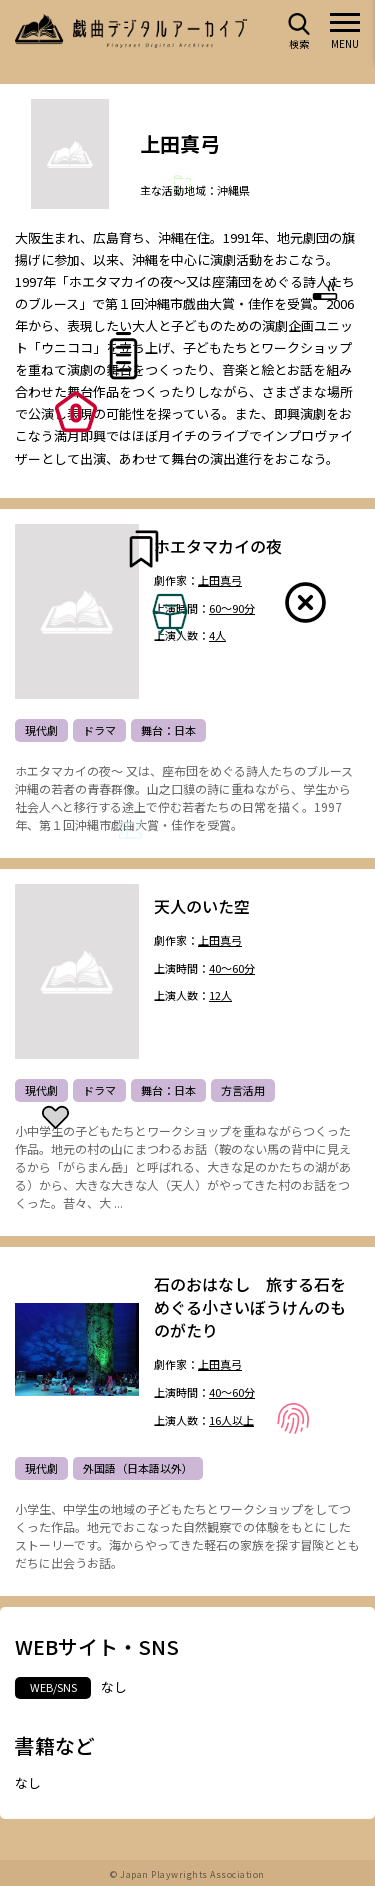 The width and height of the screenshot is (375, 1886). I want to click on view regional train schedules, so click(170, 613).